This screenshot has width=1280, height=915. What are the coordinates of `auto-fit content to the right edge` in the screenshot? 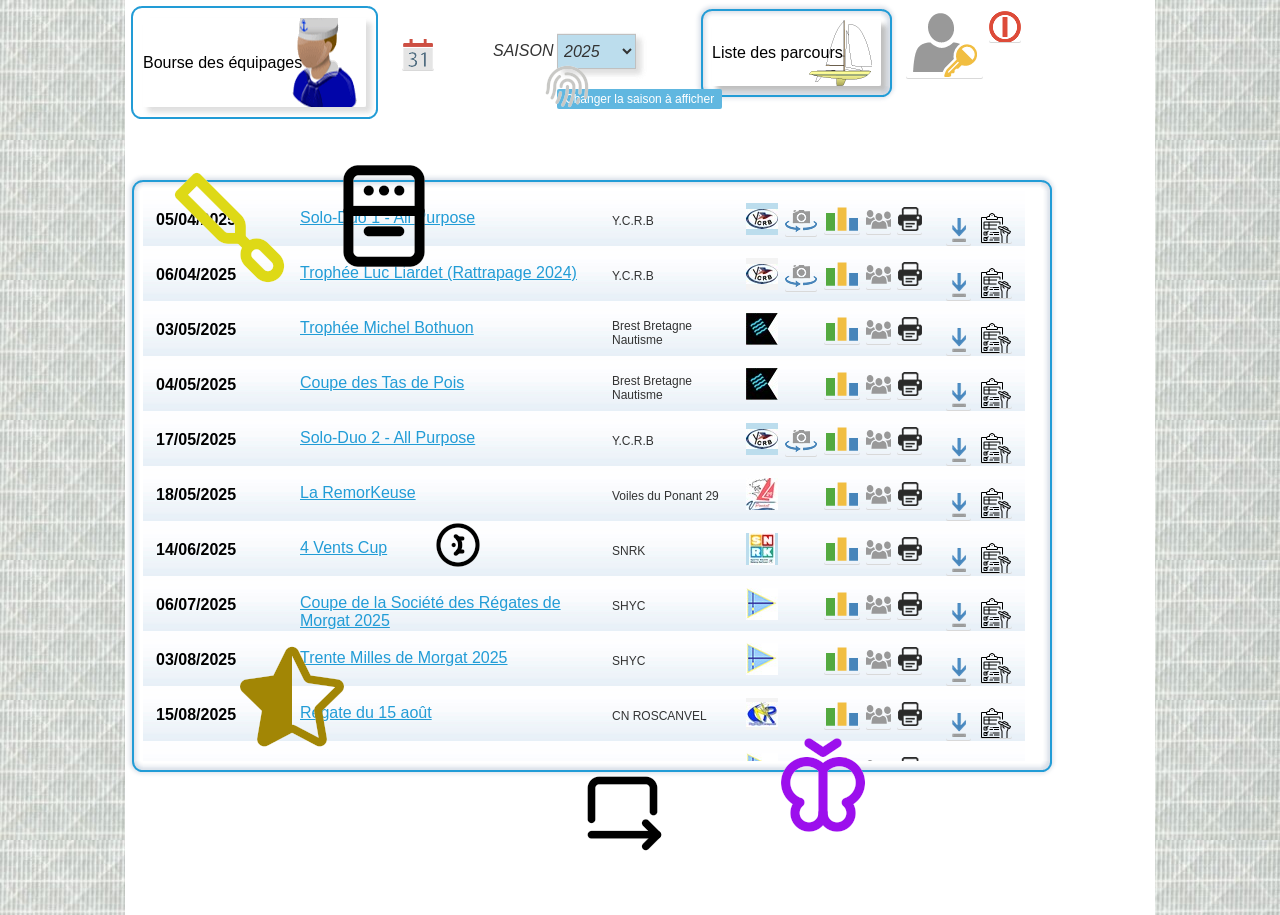 It's located at (622, 811).